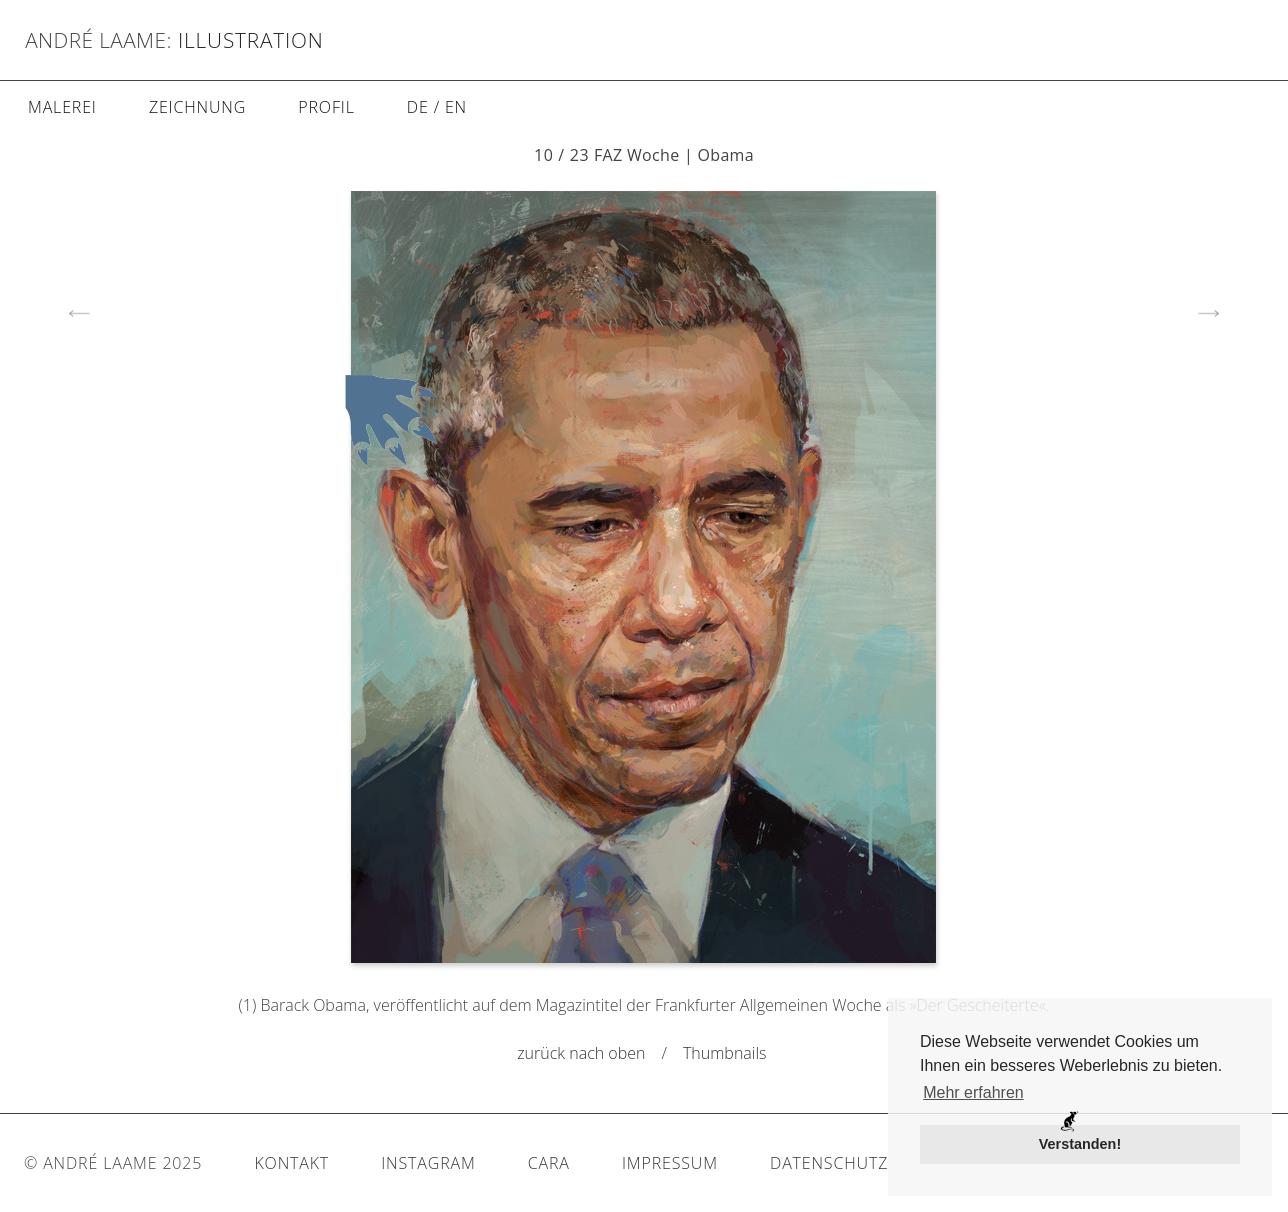  What do you see at coordinates (1069, 1121) in the screenshot?
I see `indicates pest or vermin in a game context` at bounding box center [1069, 1121].